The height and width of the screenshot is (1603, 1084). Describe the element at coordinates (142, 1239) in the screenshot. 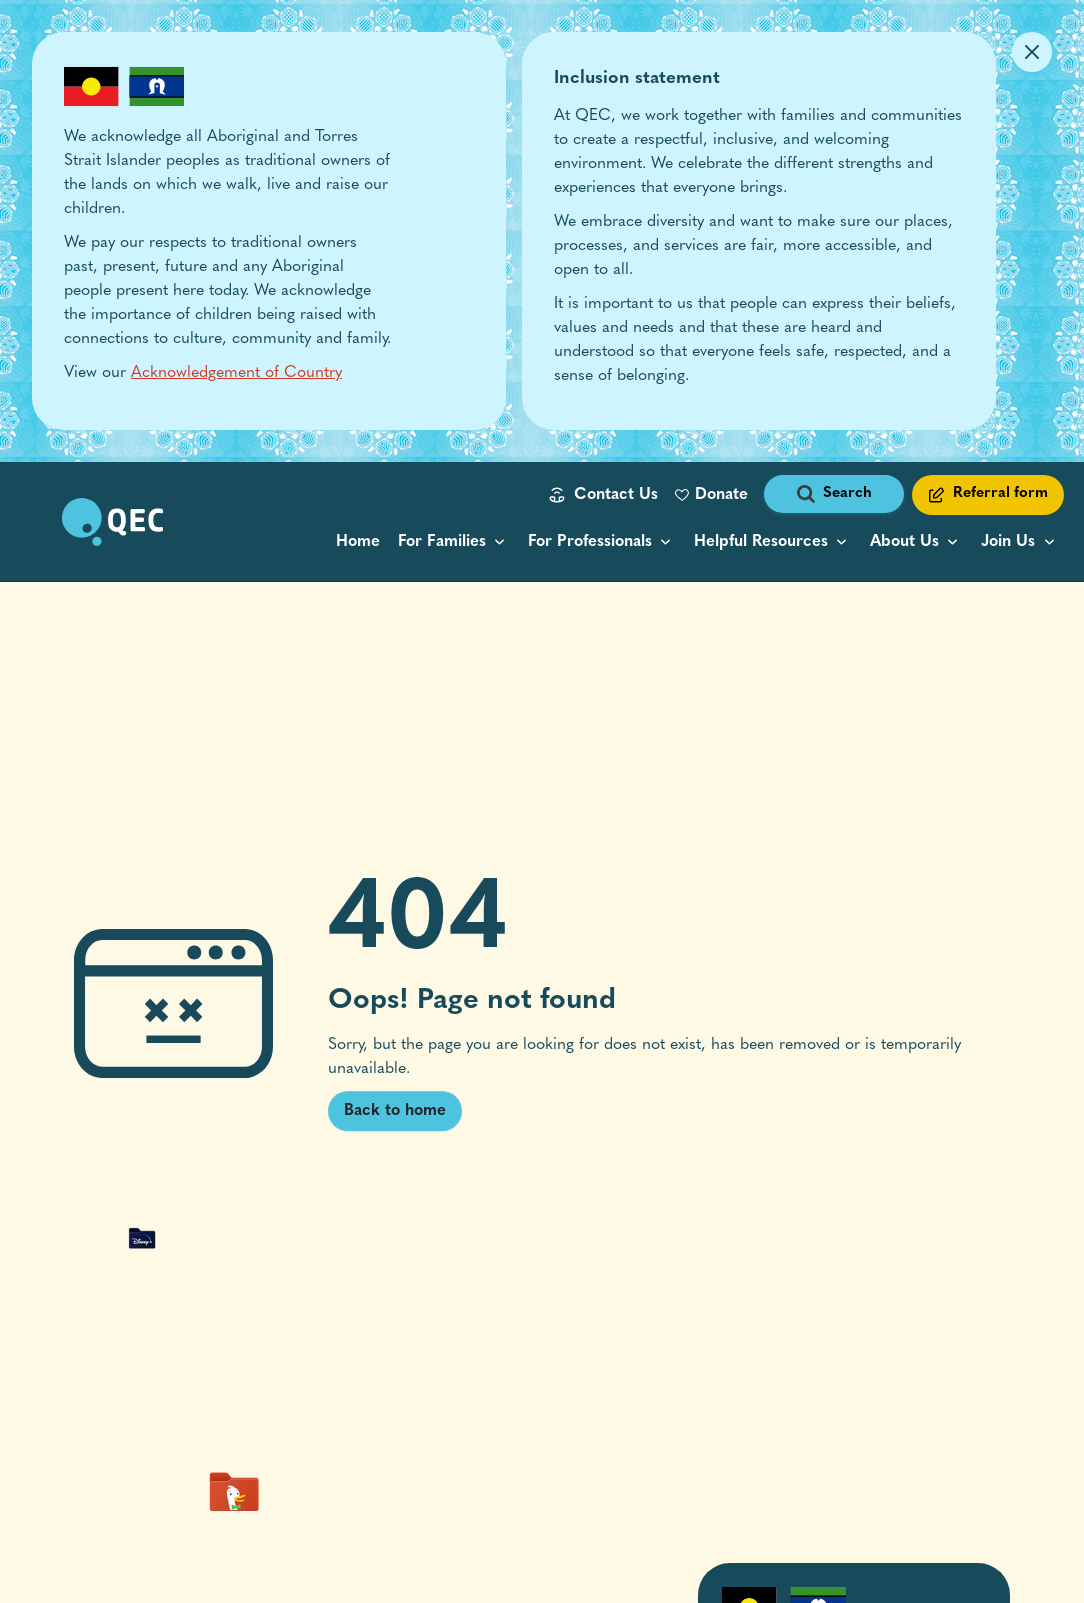

I see `open disney+ media folder` at that location.